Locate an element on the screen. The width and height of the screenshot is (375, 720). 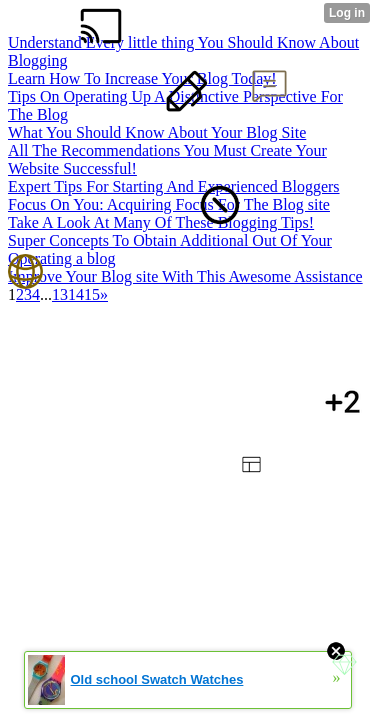
indicates a forbidden or prohibited action is located at coordinates (220, 205).